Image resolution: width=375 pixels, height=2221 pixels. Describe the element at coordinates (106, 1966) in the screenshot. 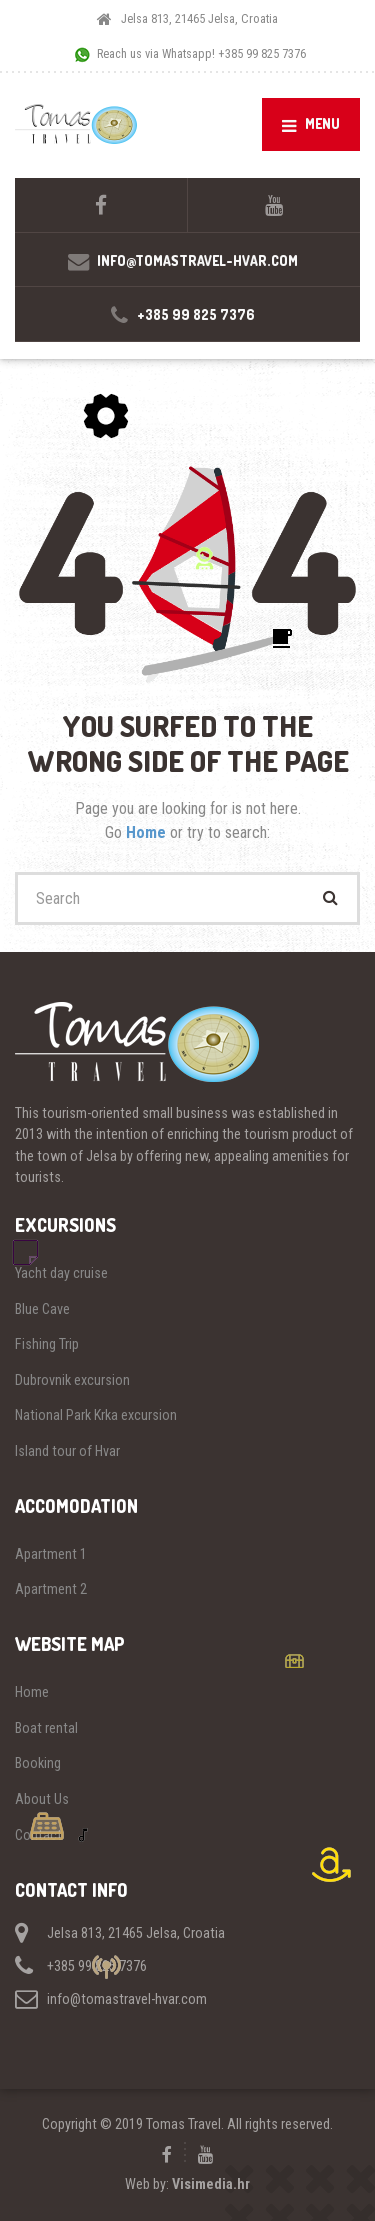

I see `access radio or audio streaming` at that location.